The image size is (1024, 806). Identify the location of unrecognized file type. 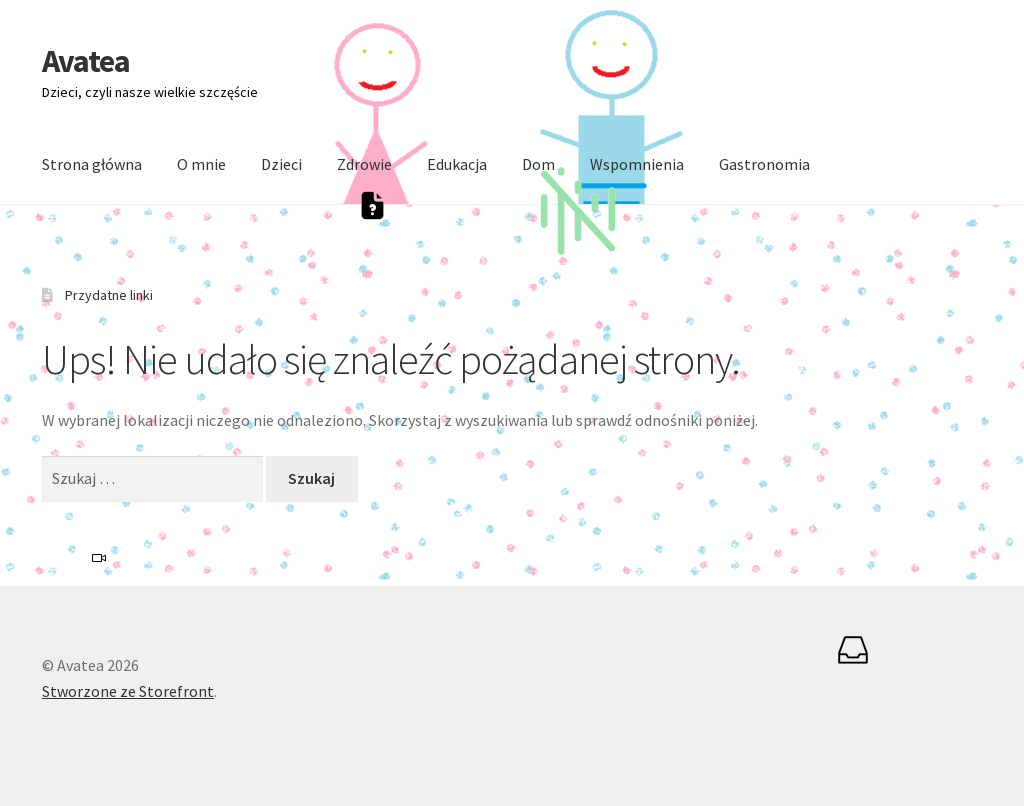
(372, 205).